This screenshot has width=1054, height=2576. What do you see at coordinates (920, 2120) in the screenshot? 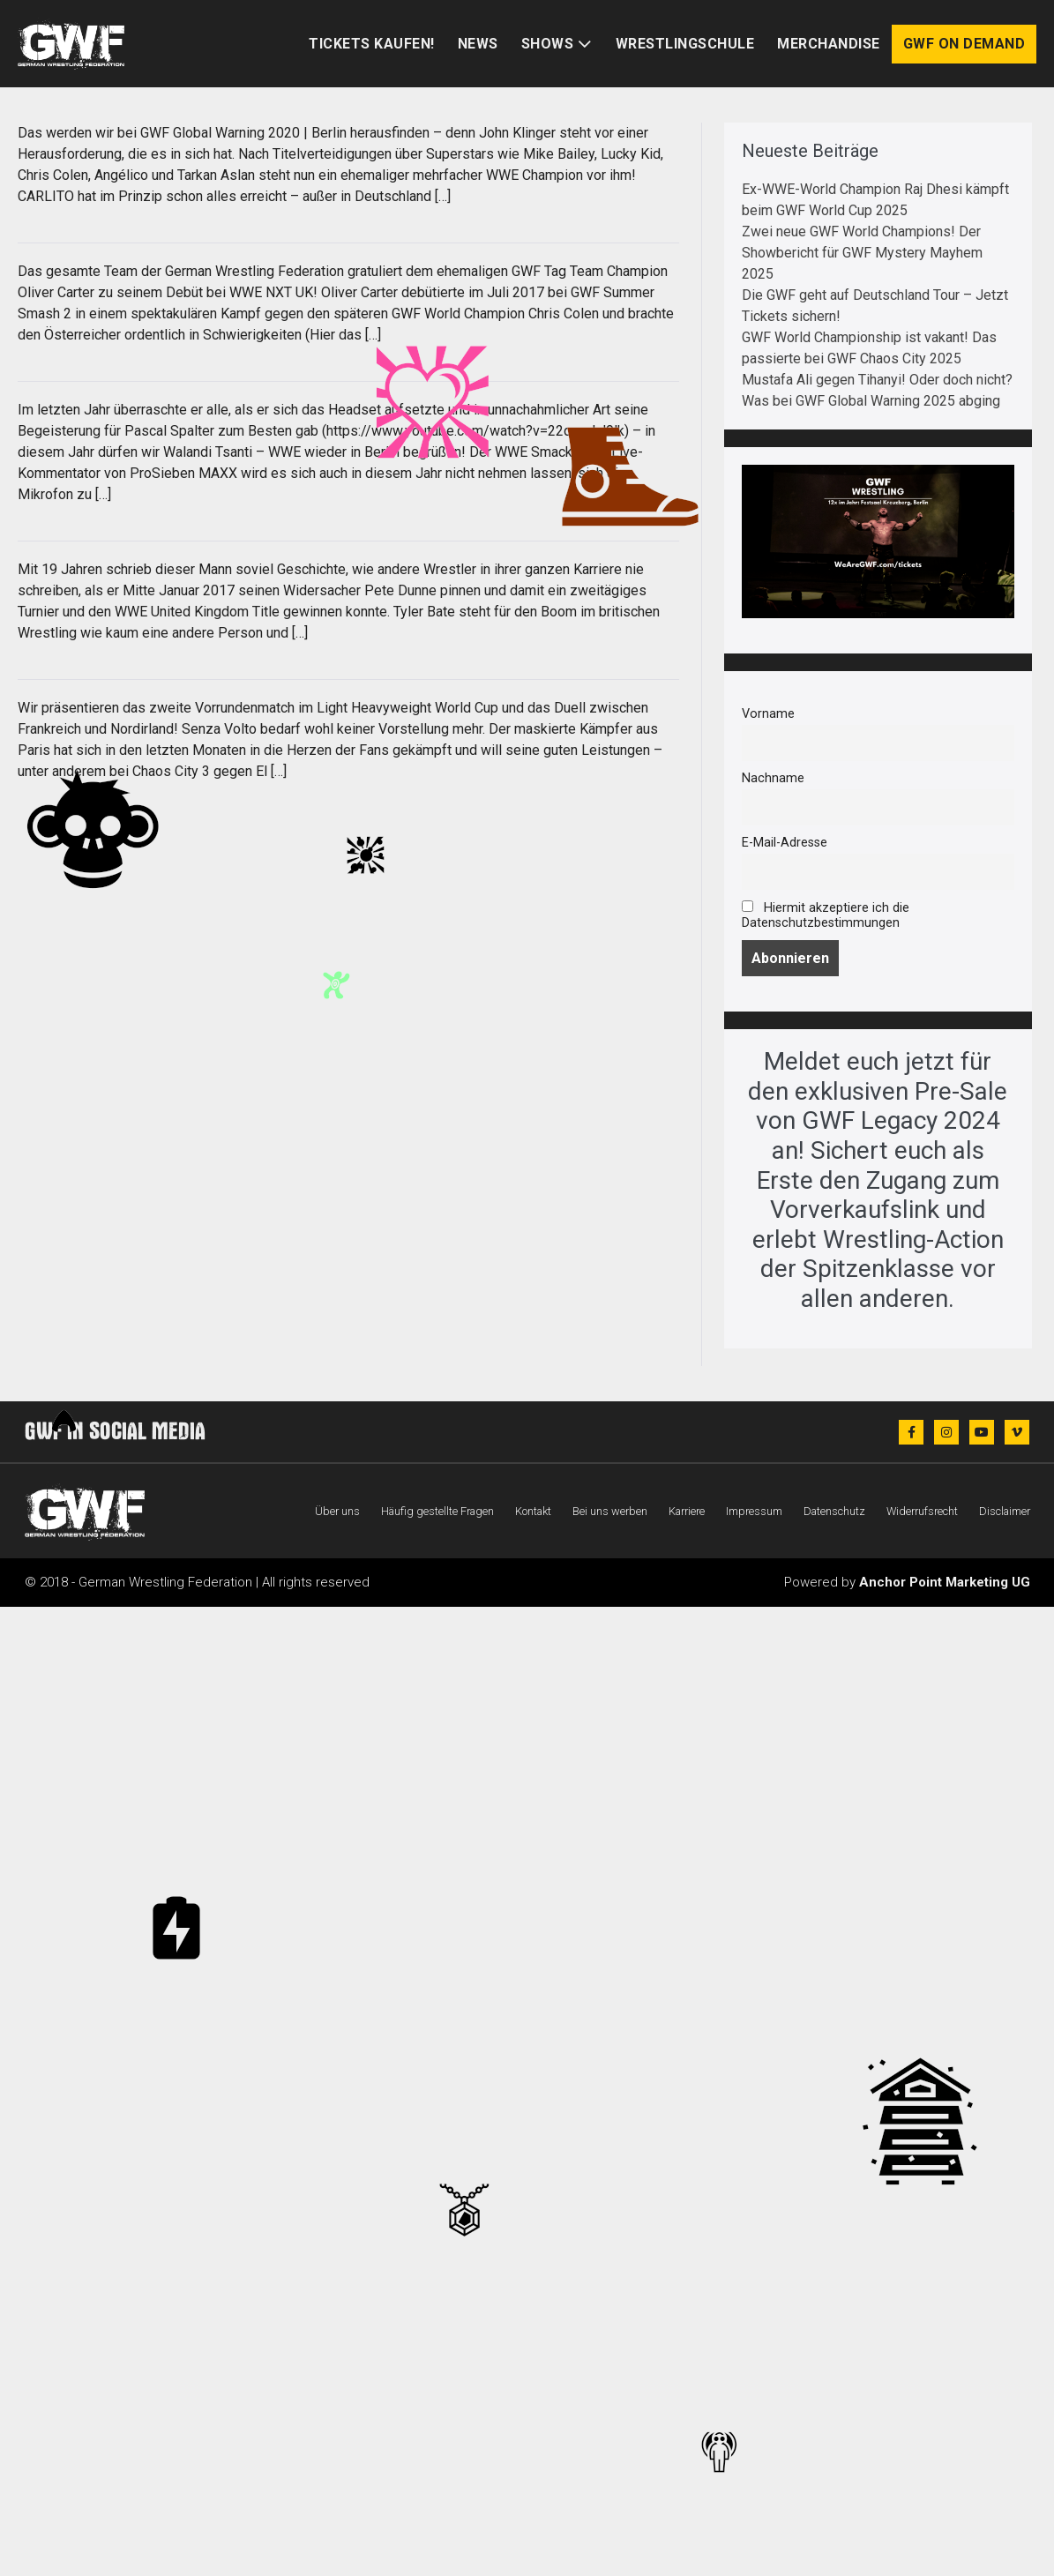
I see `access beekeeping or apiary features` at bounding box center [920, 2120].